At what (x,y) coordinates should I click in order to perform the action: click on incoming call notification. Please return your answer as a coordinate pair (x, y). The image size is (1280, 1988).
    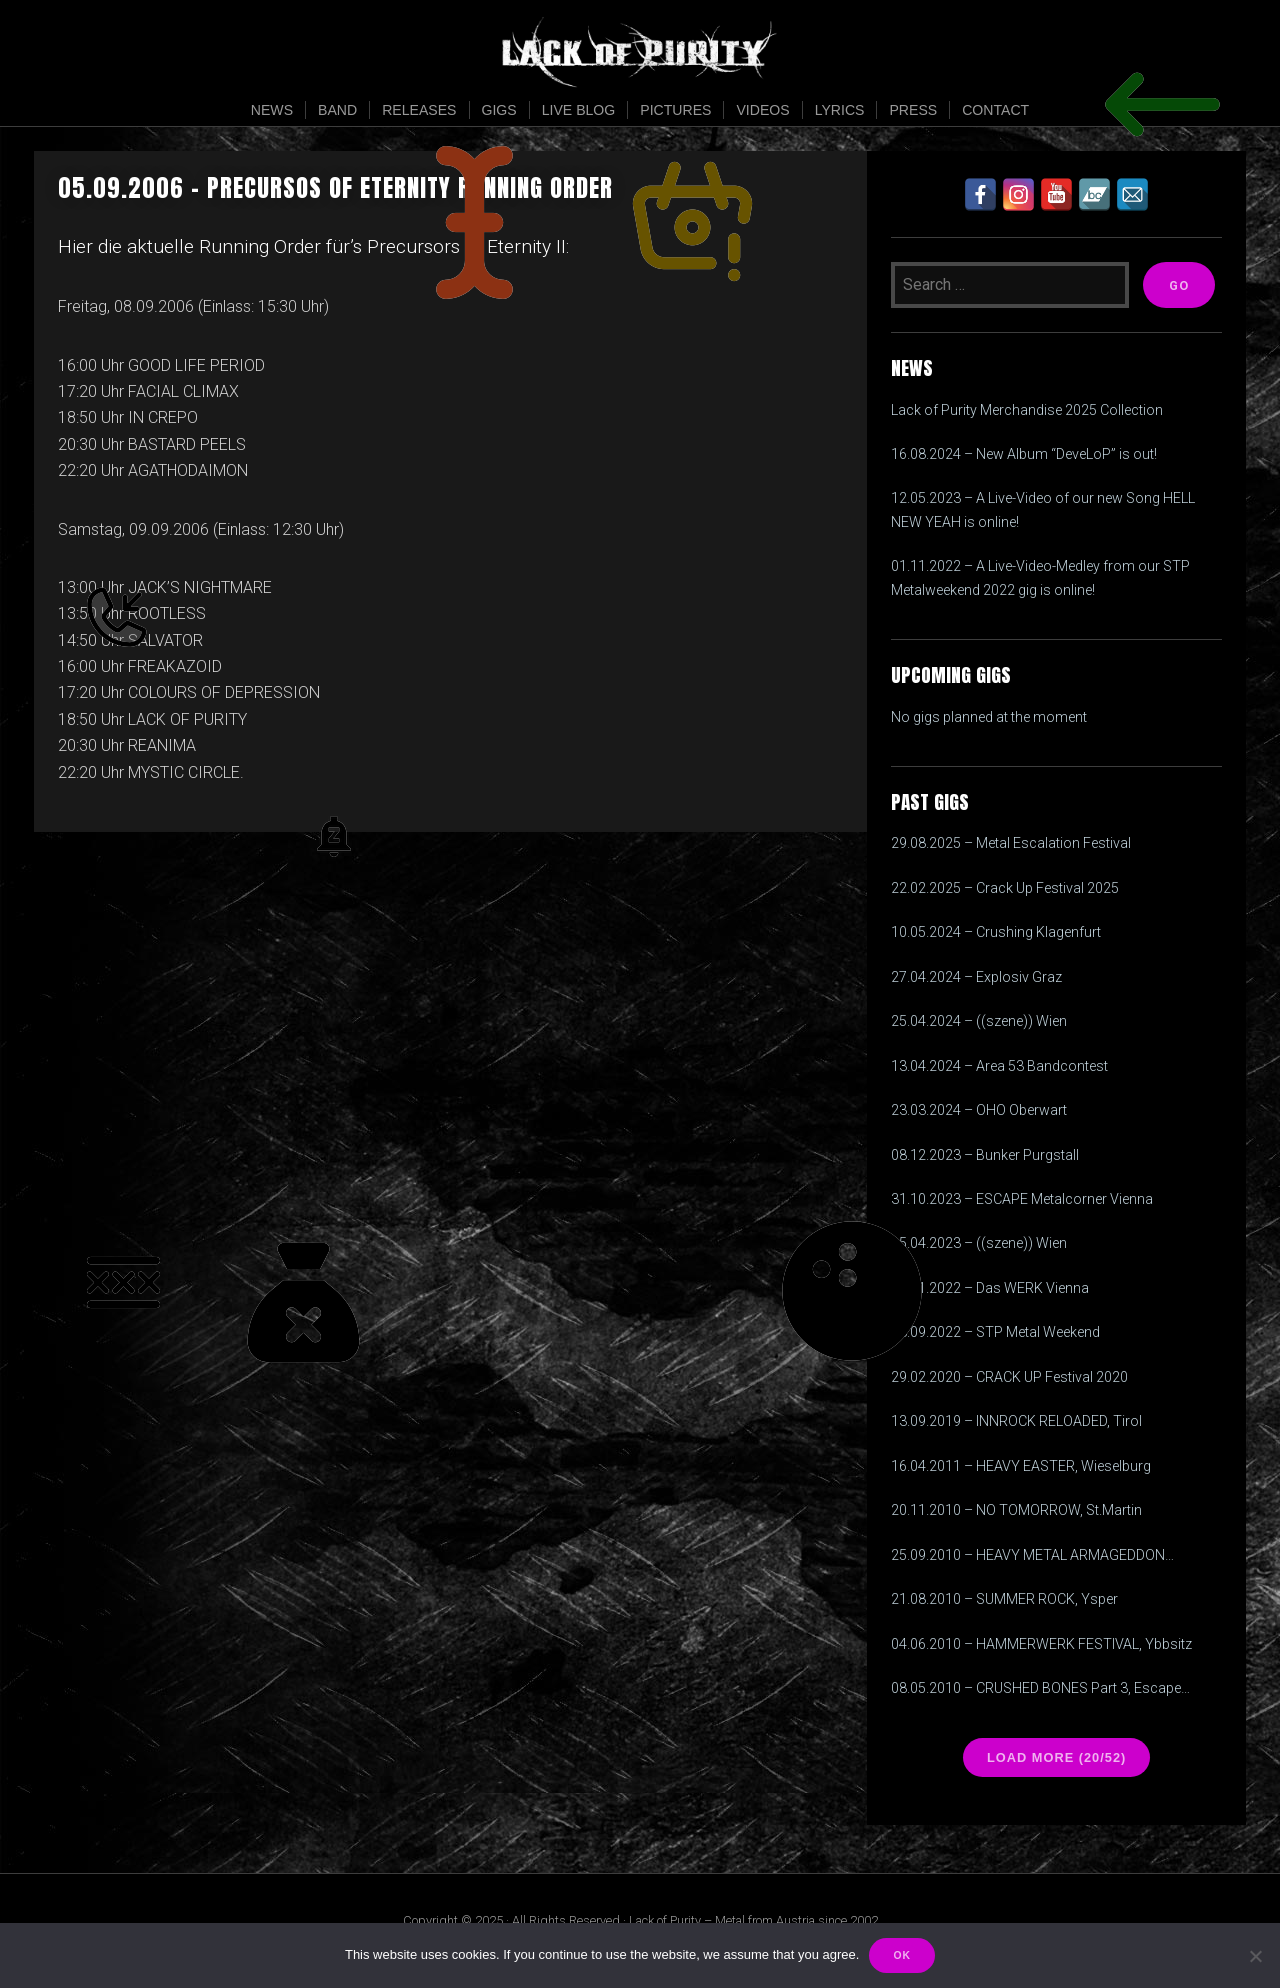
    Looking at the image, I should click on (118, 616).